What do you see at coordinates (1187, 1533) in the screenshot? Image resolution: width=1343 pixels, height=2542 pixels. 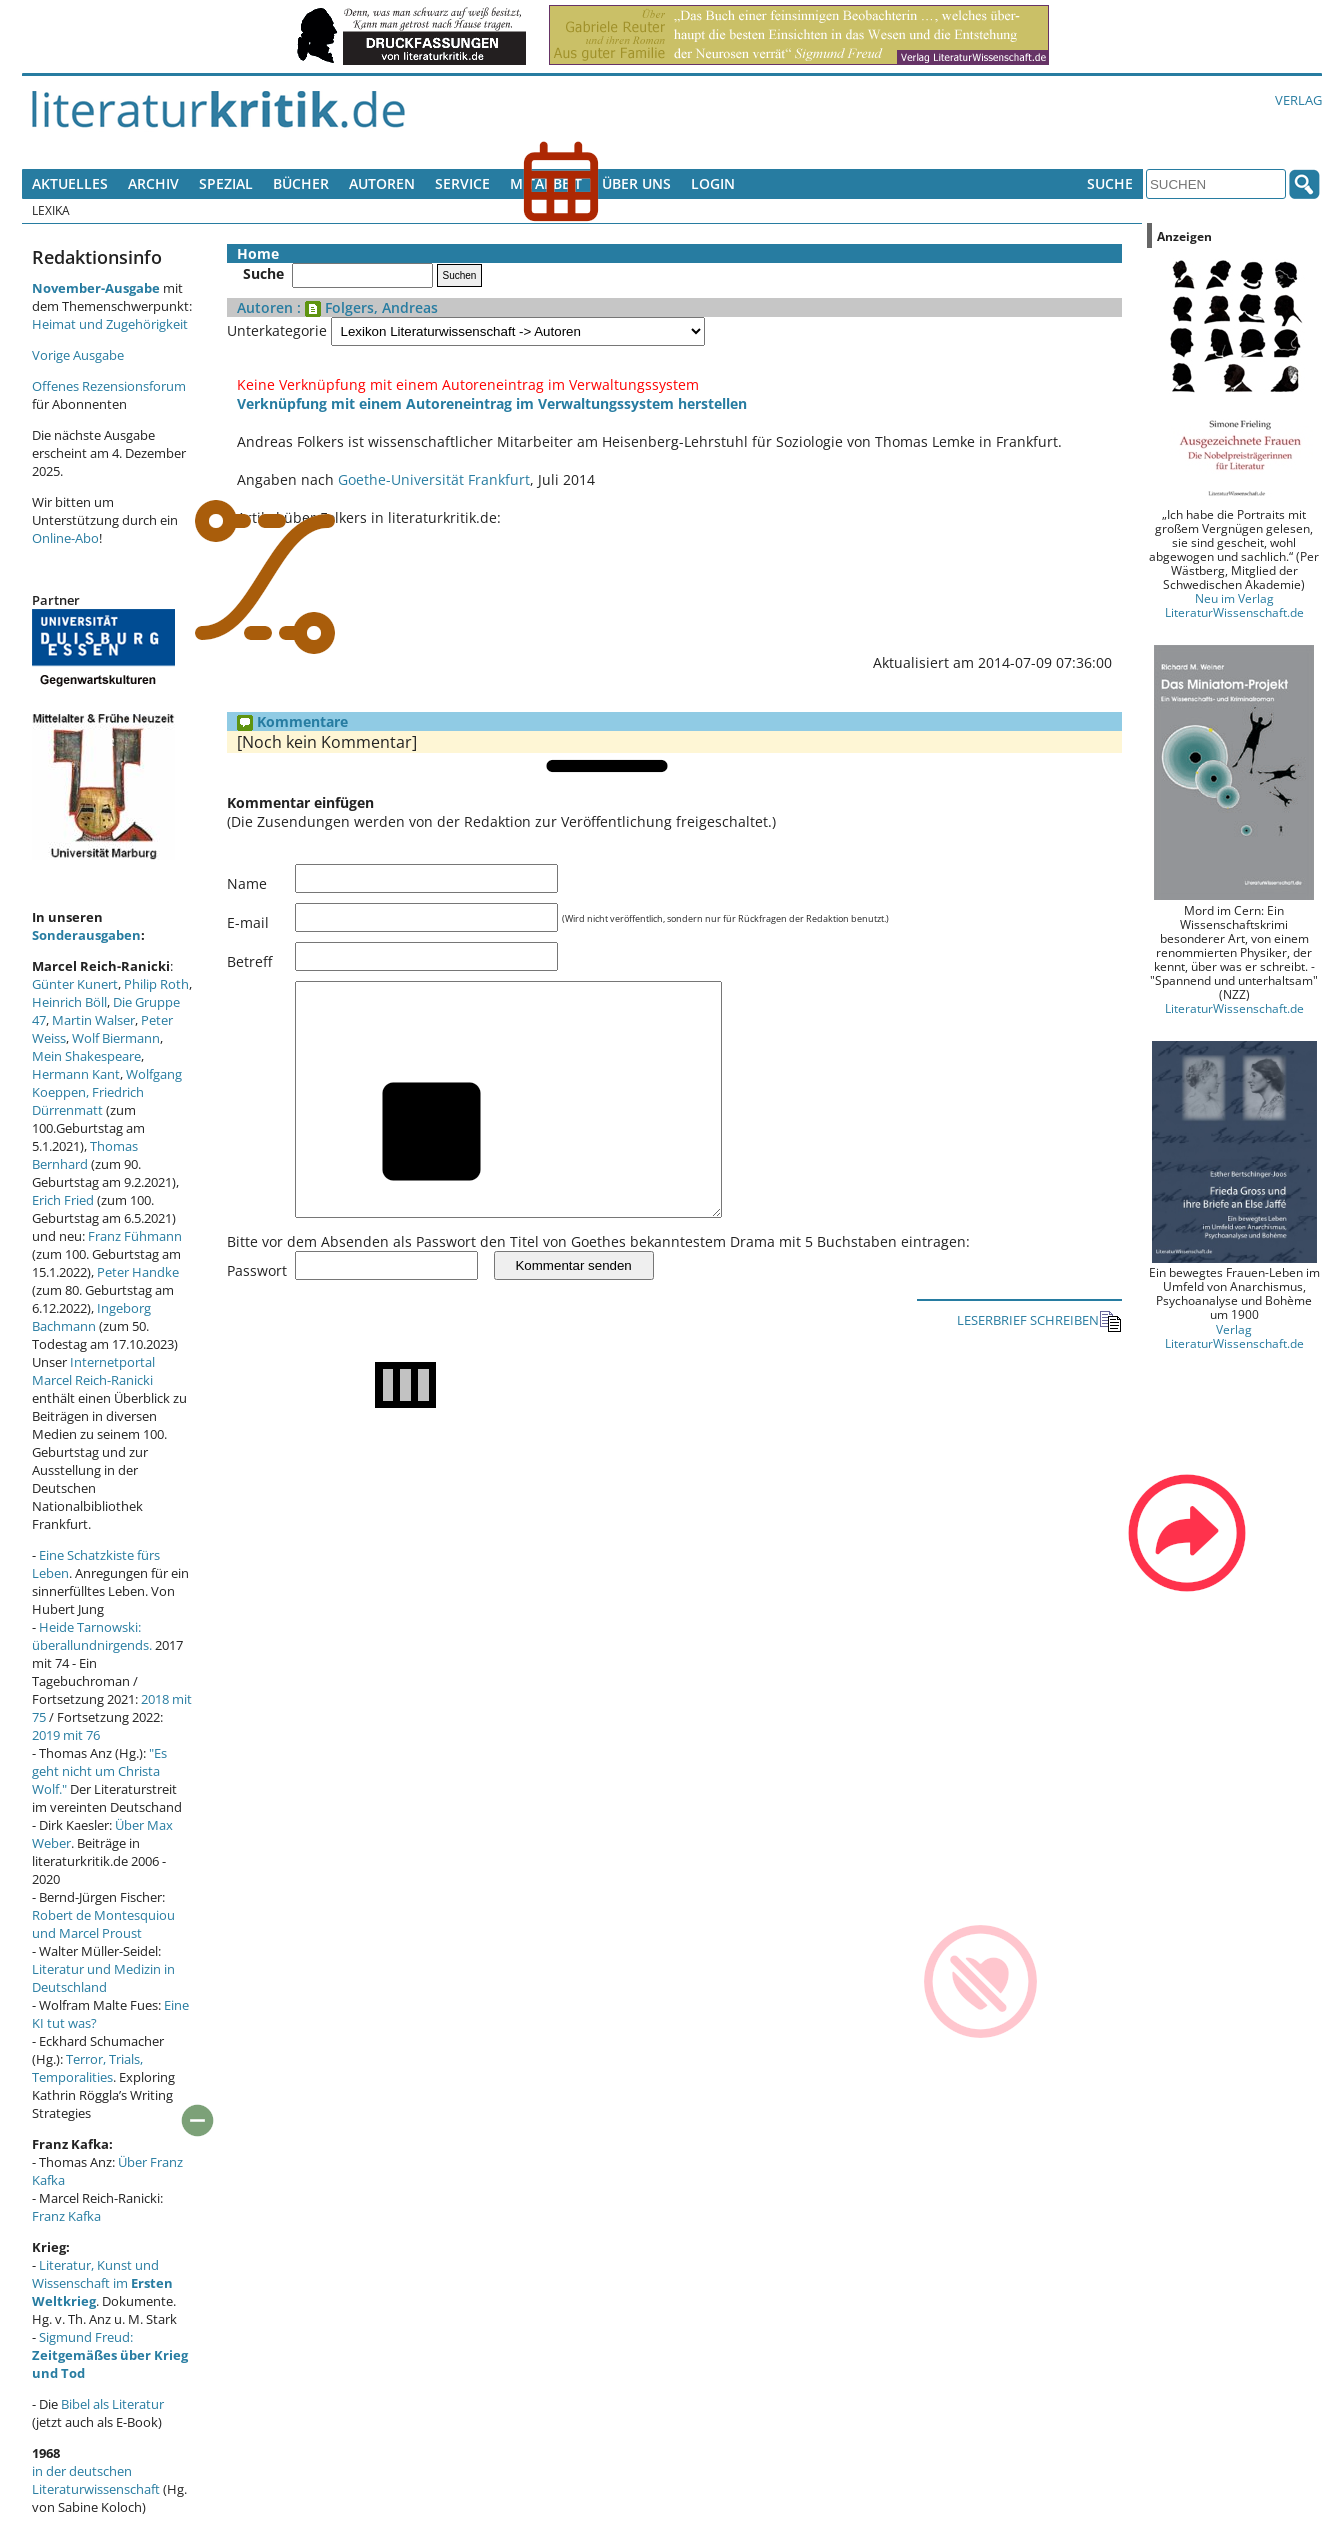 I see `share or forward content` at bounding box center [1187, 1533].